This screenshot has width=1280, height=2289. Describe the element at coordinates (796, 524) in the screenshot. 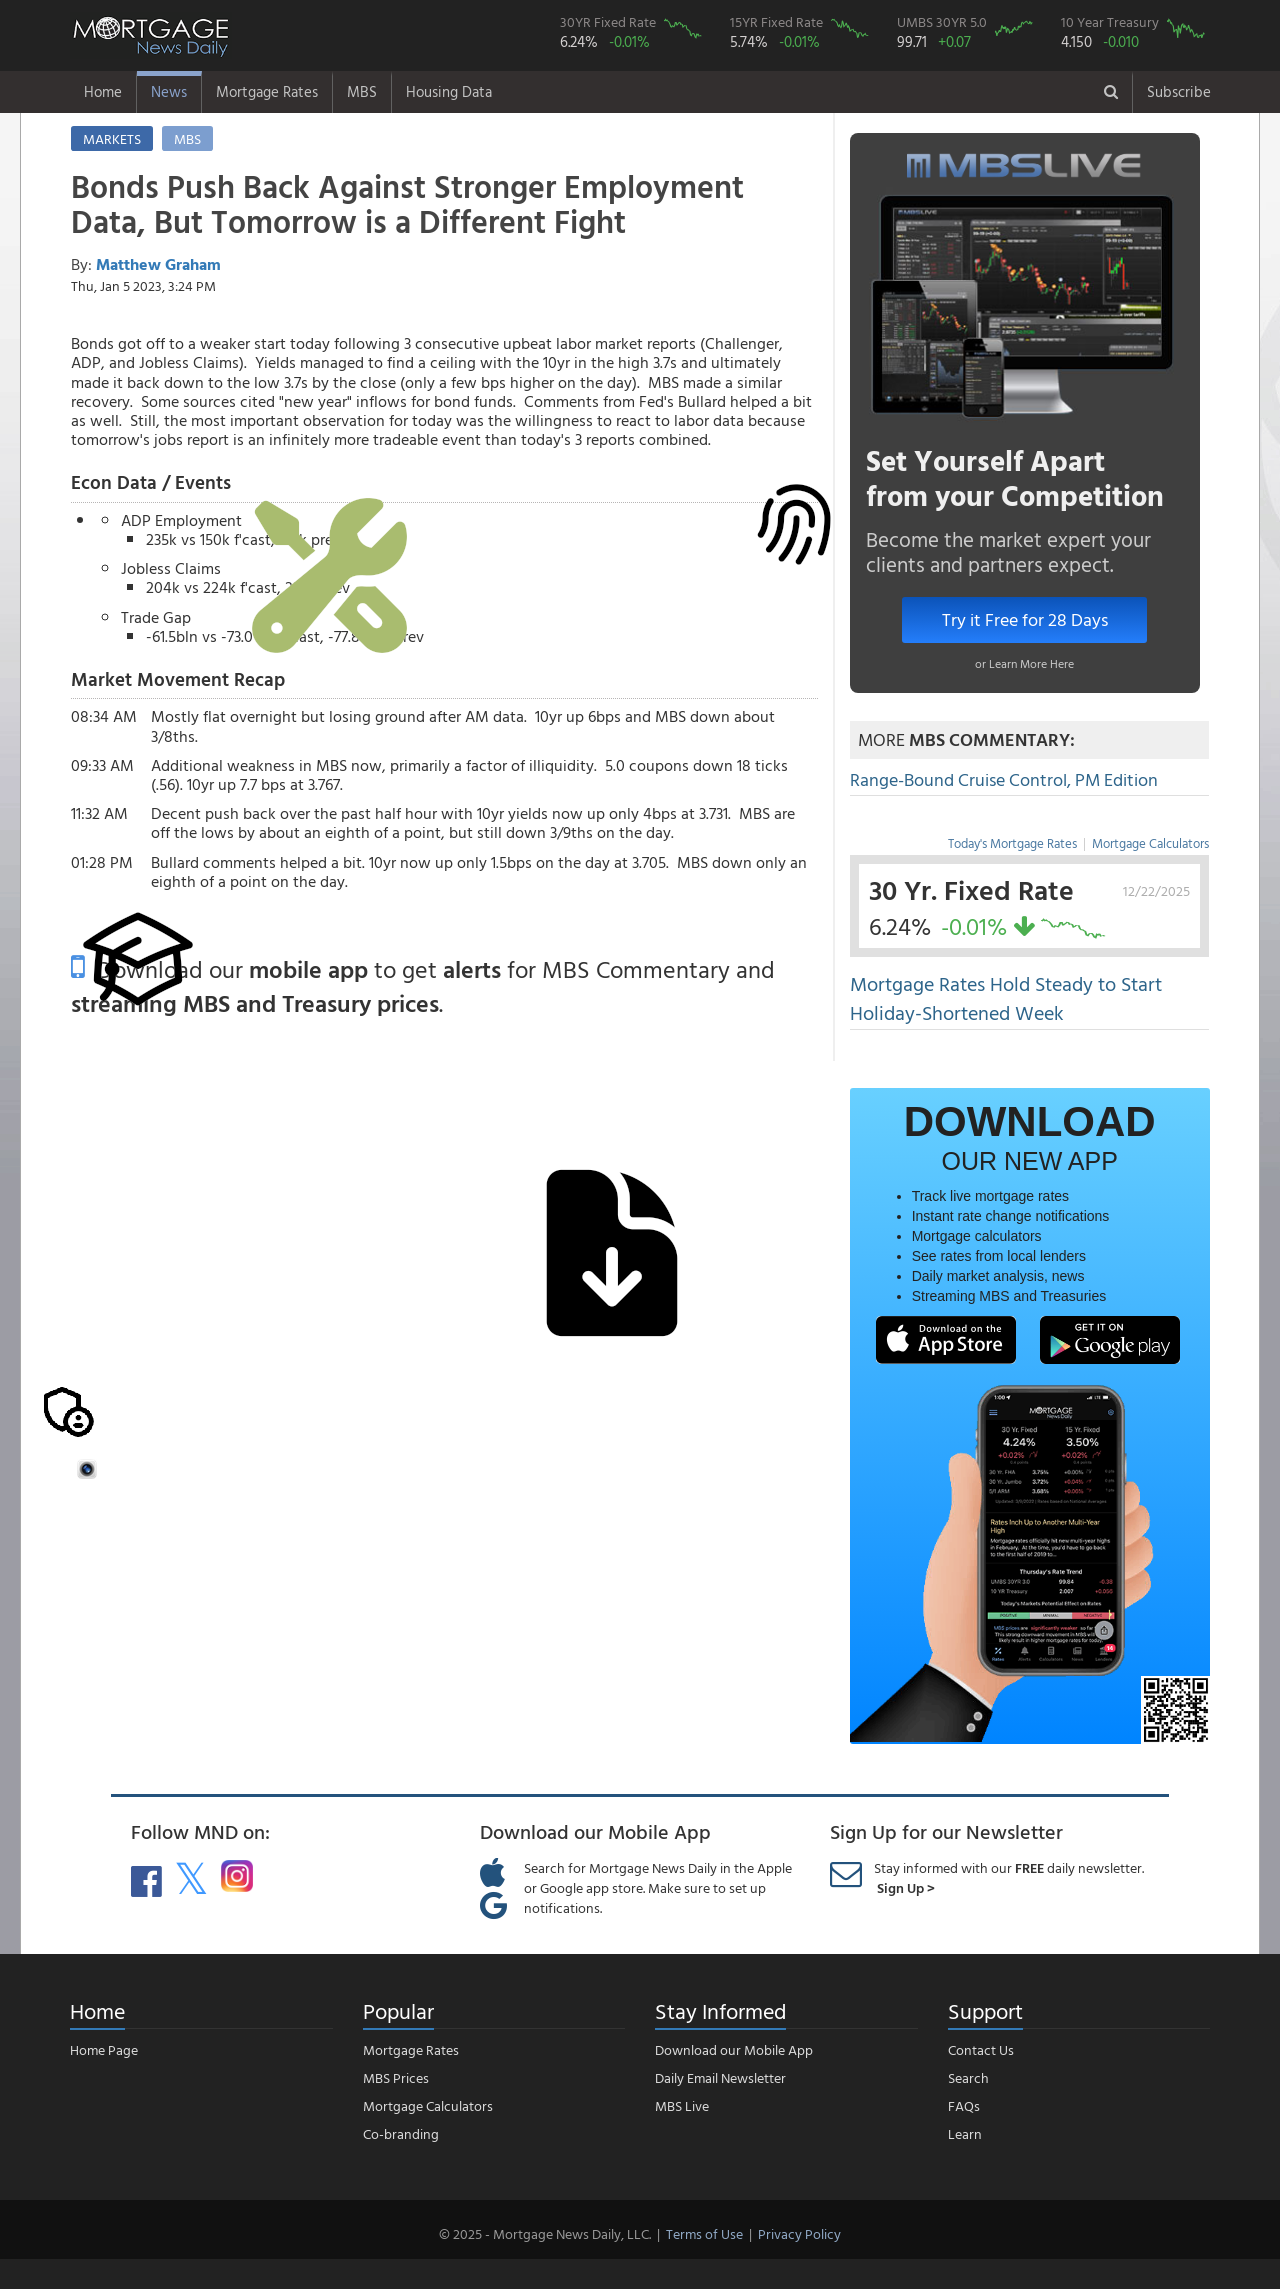

I see `authenticate with fingerprint` at that location.